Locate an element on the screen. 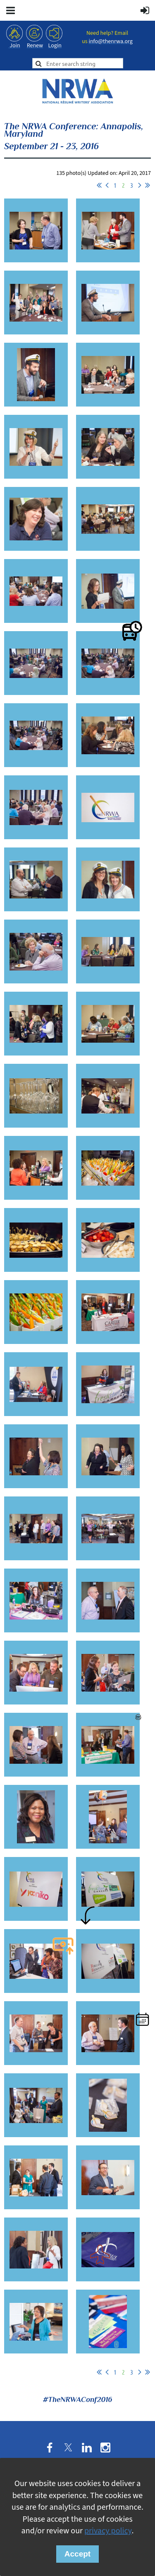 The image size is (155, 2576). send money or make a payment is located at coordinates (63, 1944).